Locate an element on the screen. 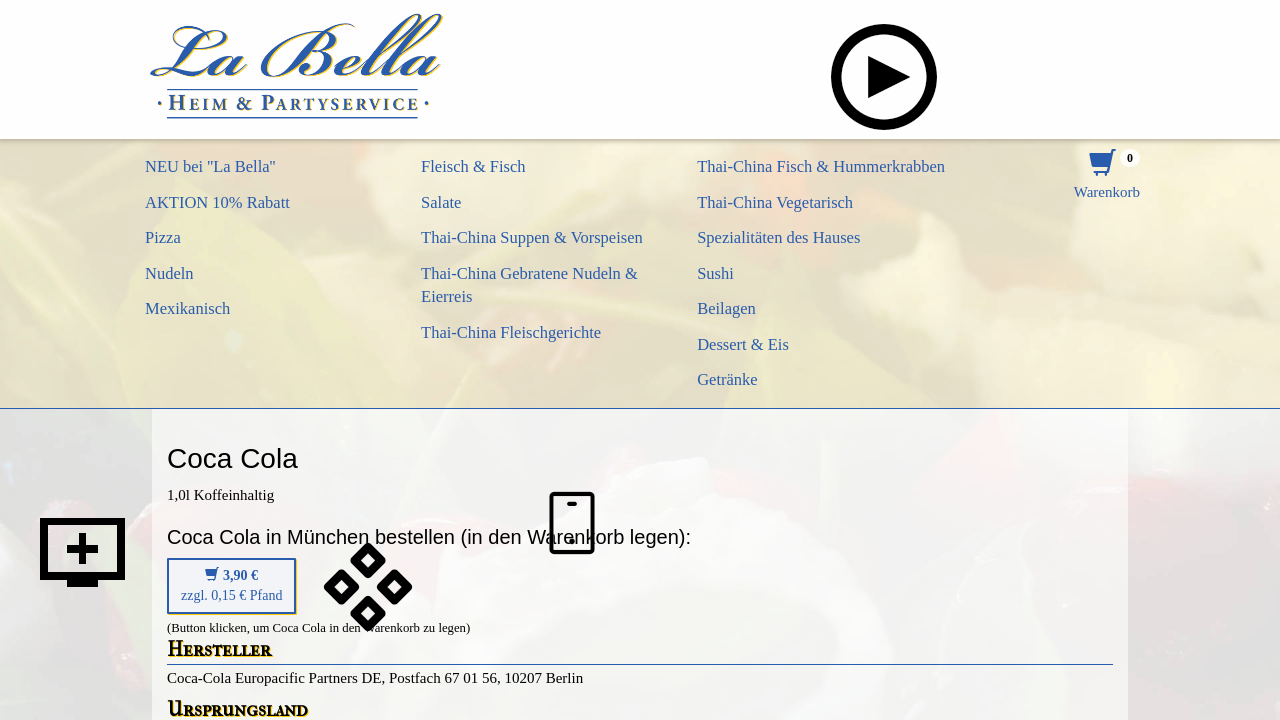  view UI components library is located at coordinates (368, 587).